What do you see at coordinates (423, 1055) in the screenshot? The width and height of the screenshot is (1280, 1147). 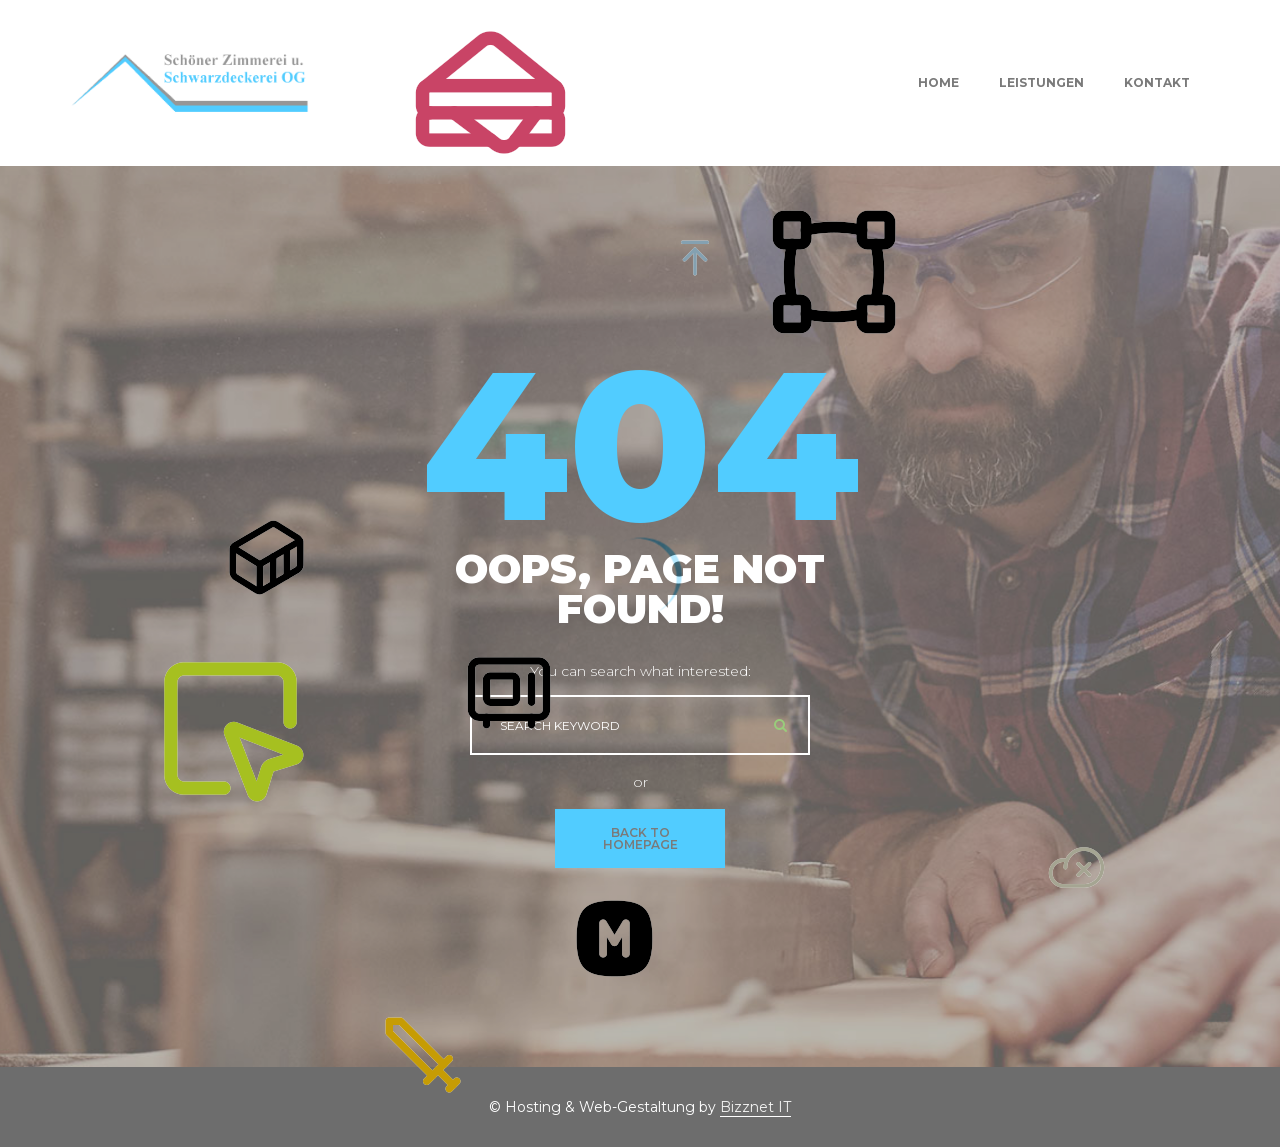 I see `access weapons or combat features` at bounding box center [423, 1055].